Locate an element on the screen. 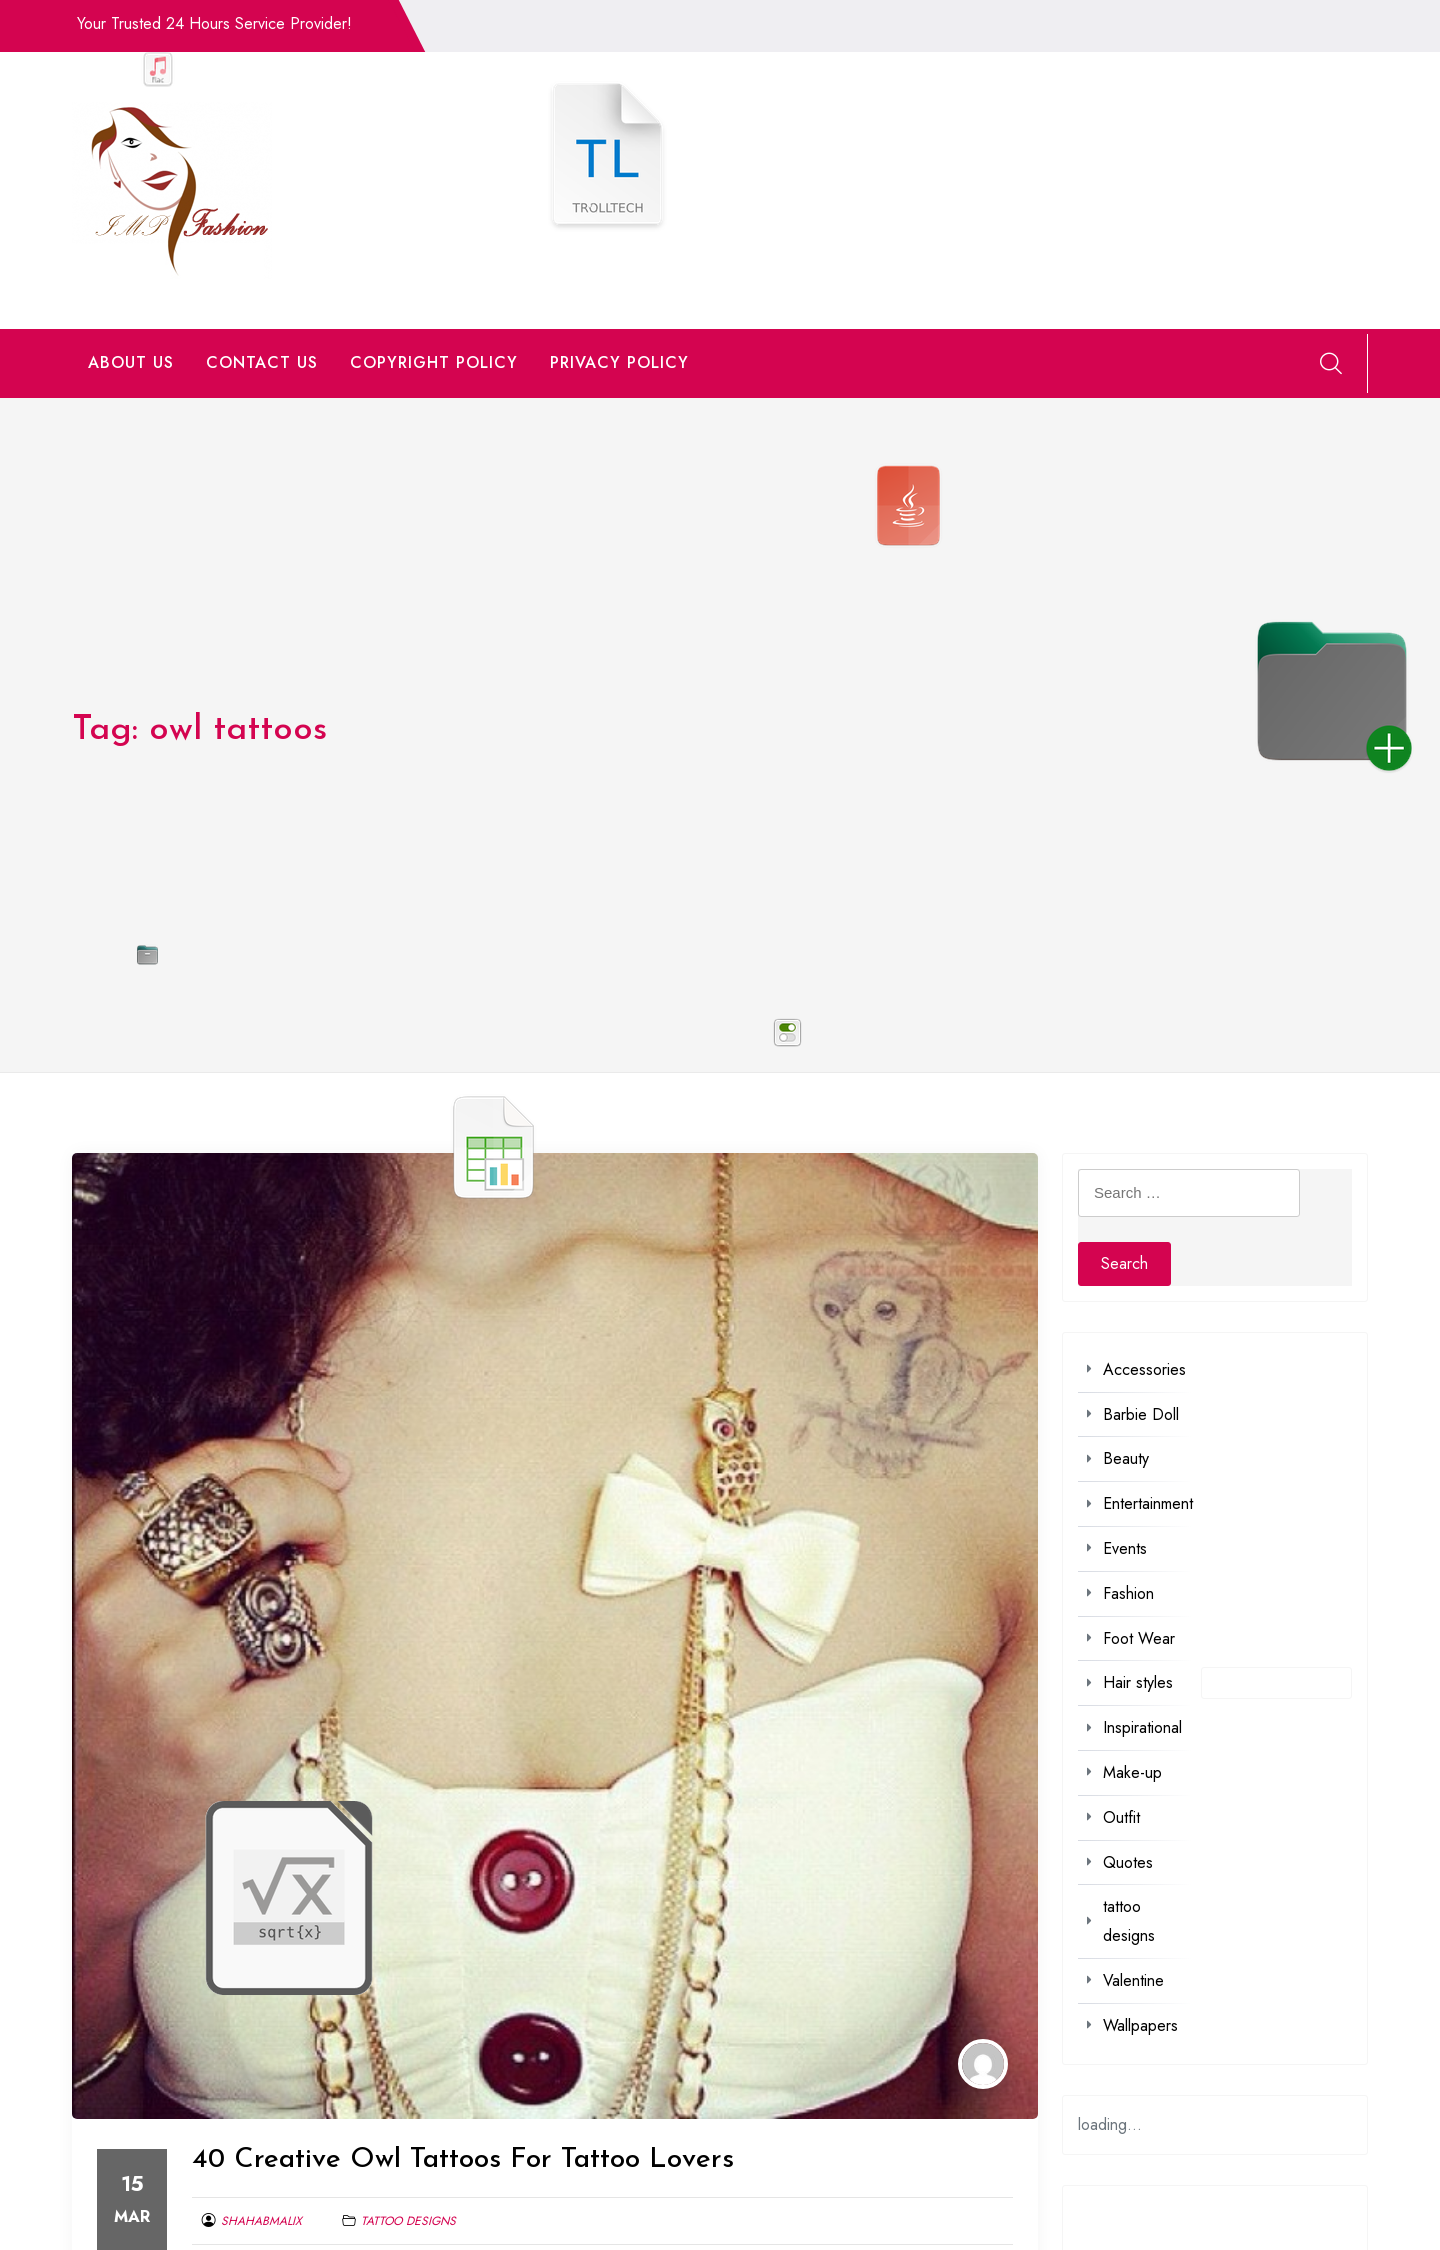  a java source code file is located at coordinates (908, 505).